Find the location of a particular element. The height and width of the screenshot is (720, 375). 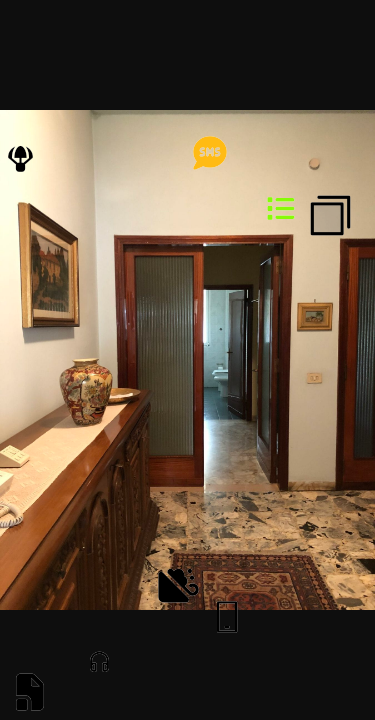

listen to audio or music is located at coordinates (99, 662).